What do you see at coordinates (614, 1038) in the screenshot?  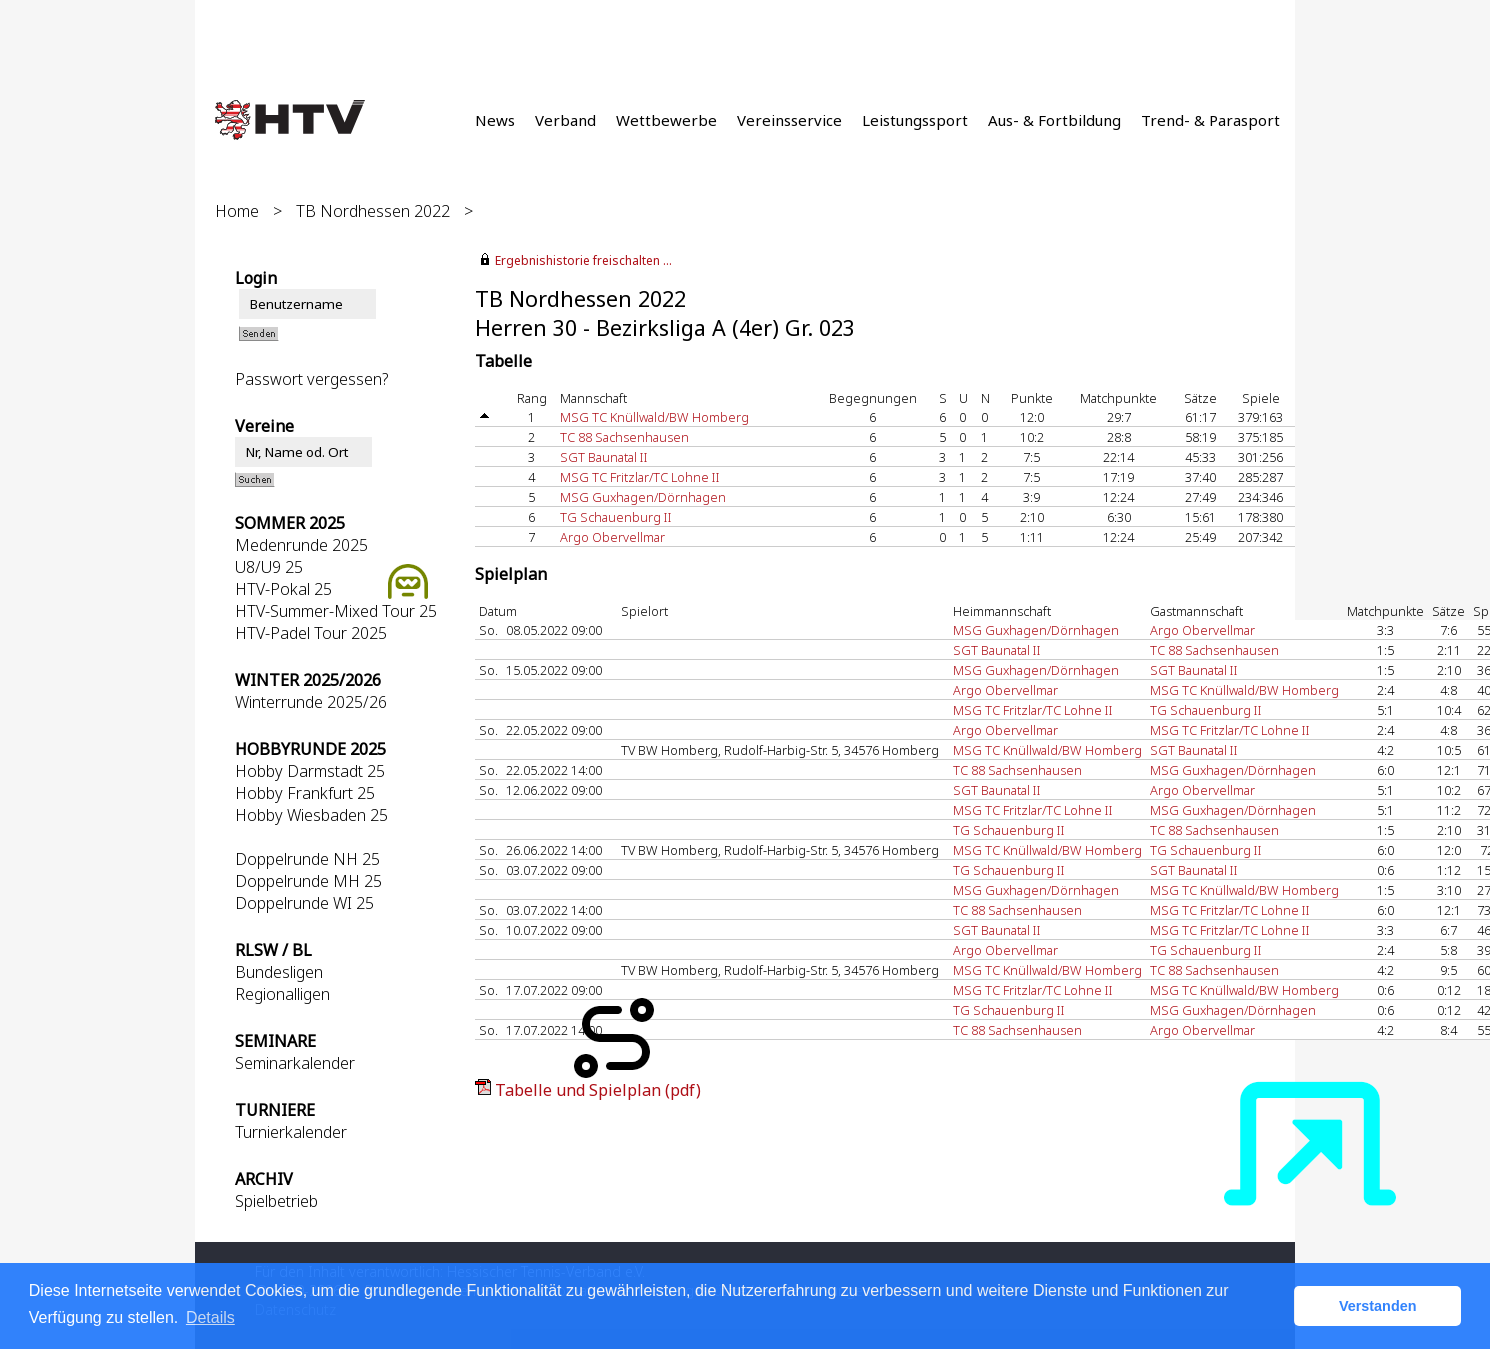 I see `view navigation route` at bounding box center [614, 1038].